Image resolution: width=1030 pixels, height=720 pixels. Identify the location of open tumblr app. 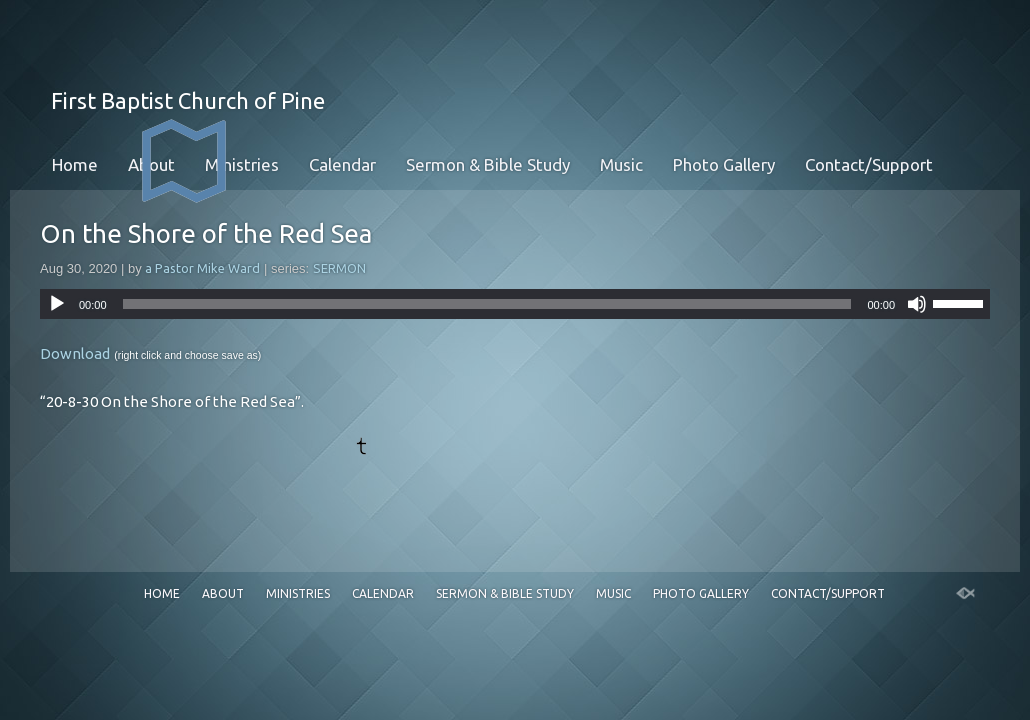
(361, 446).